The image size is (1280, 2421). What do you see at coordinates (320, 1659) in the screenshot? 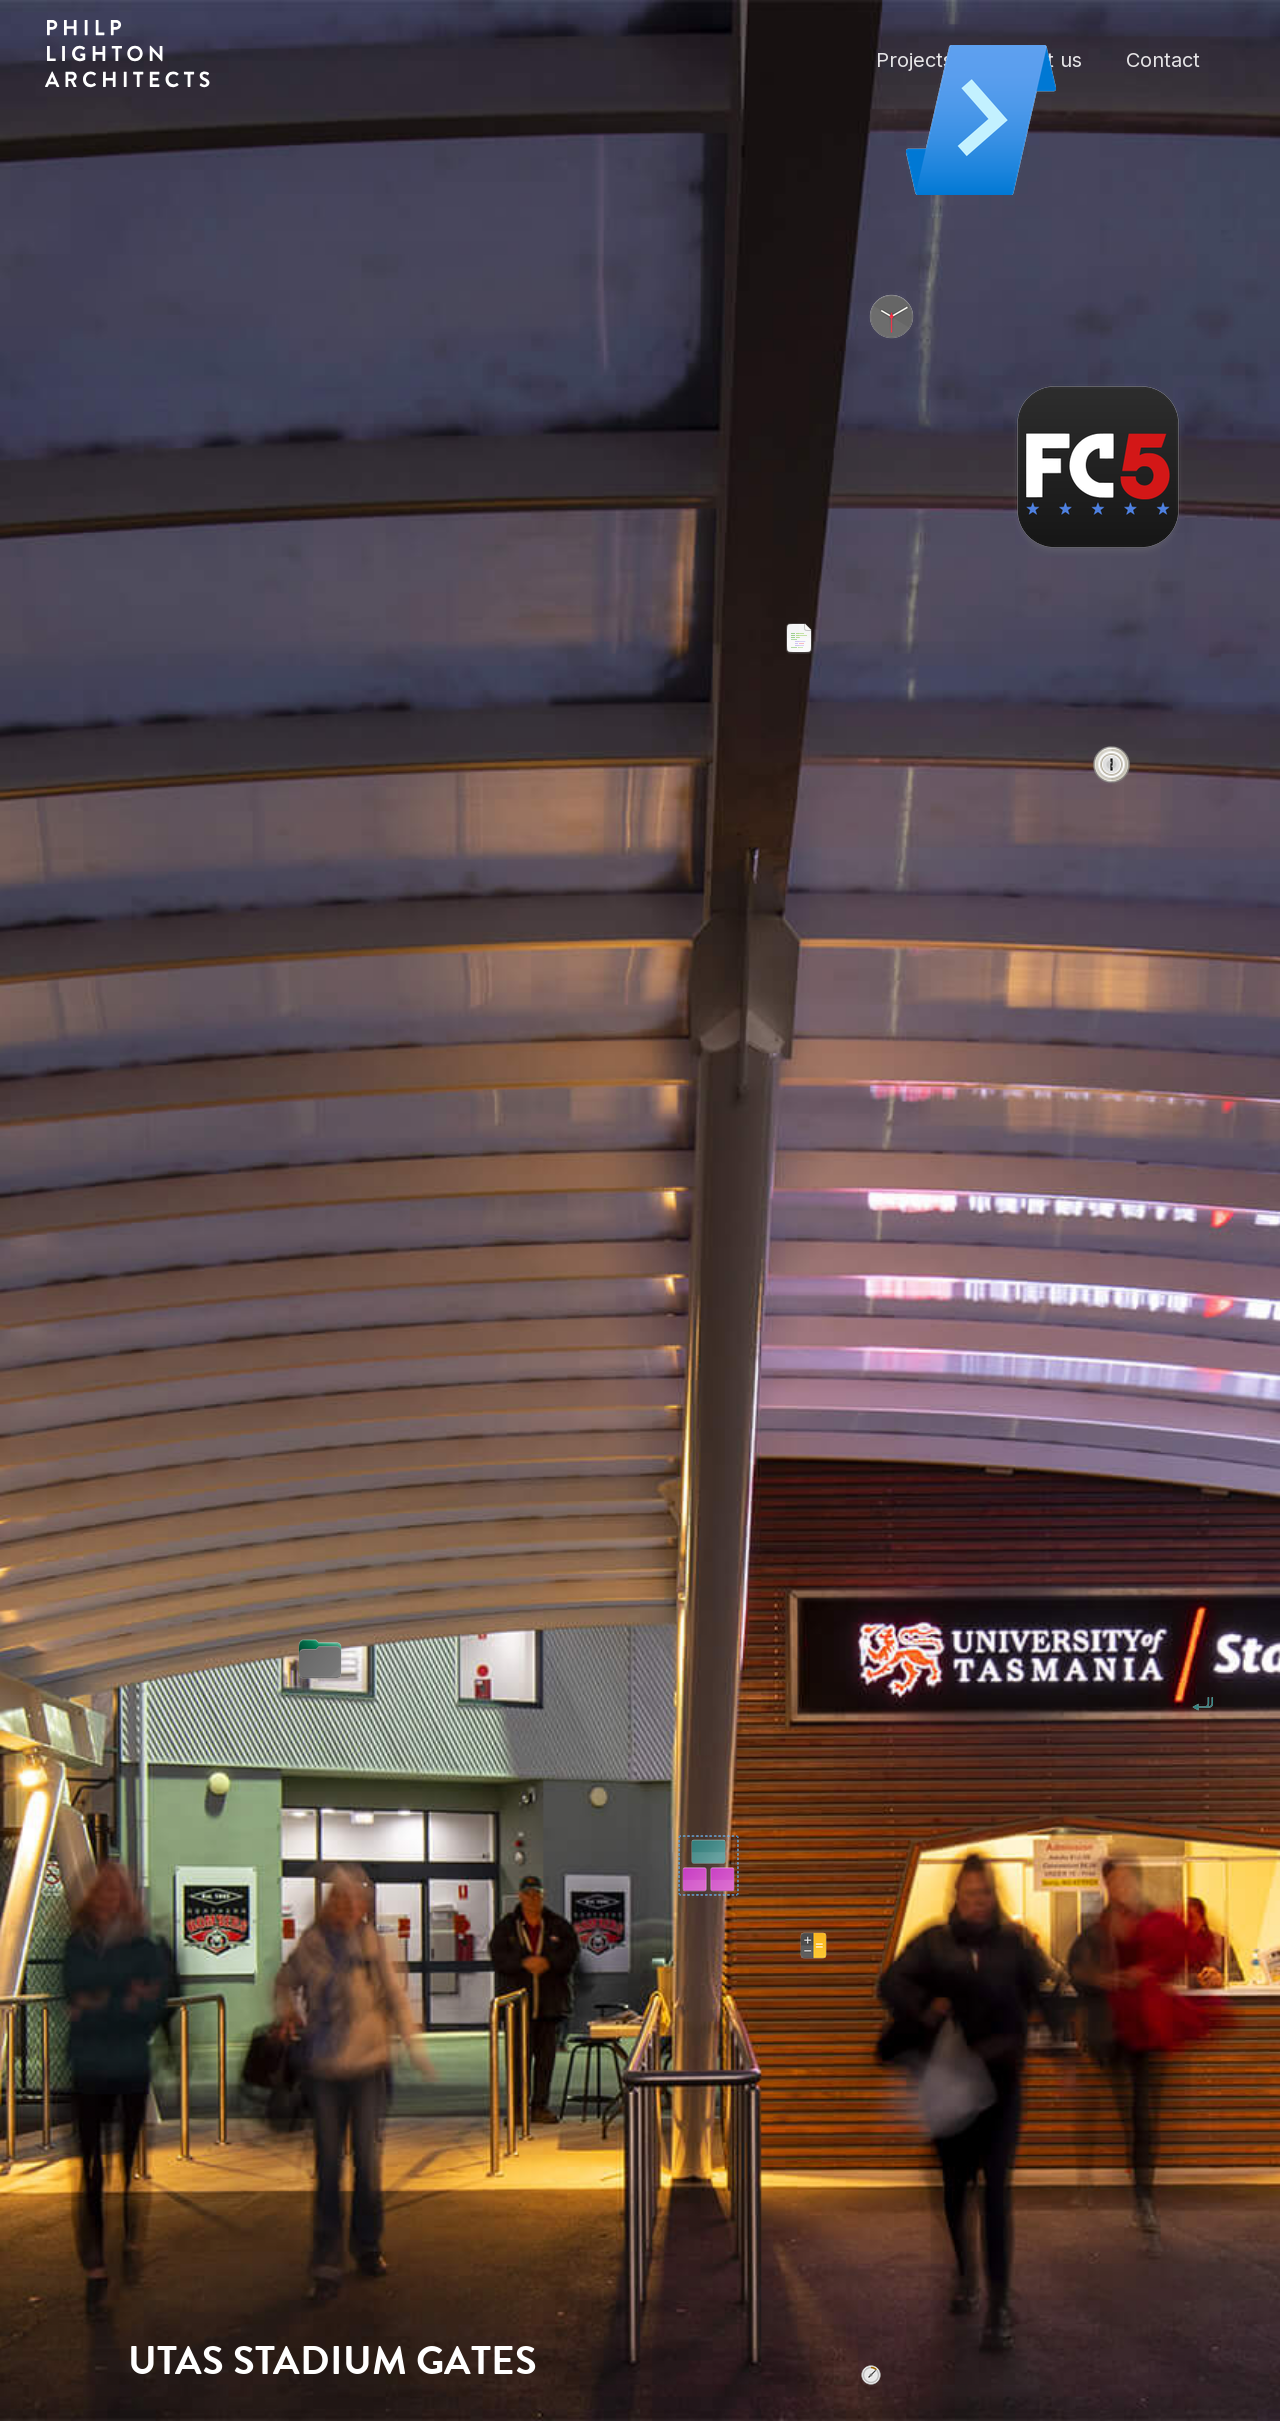
I see `open a folder to view its contents` at bounding box center [320, 1659].